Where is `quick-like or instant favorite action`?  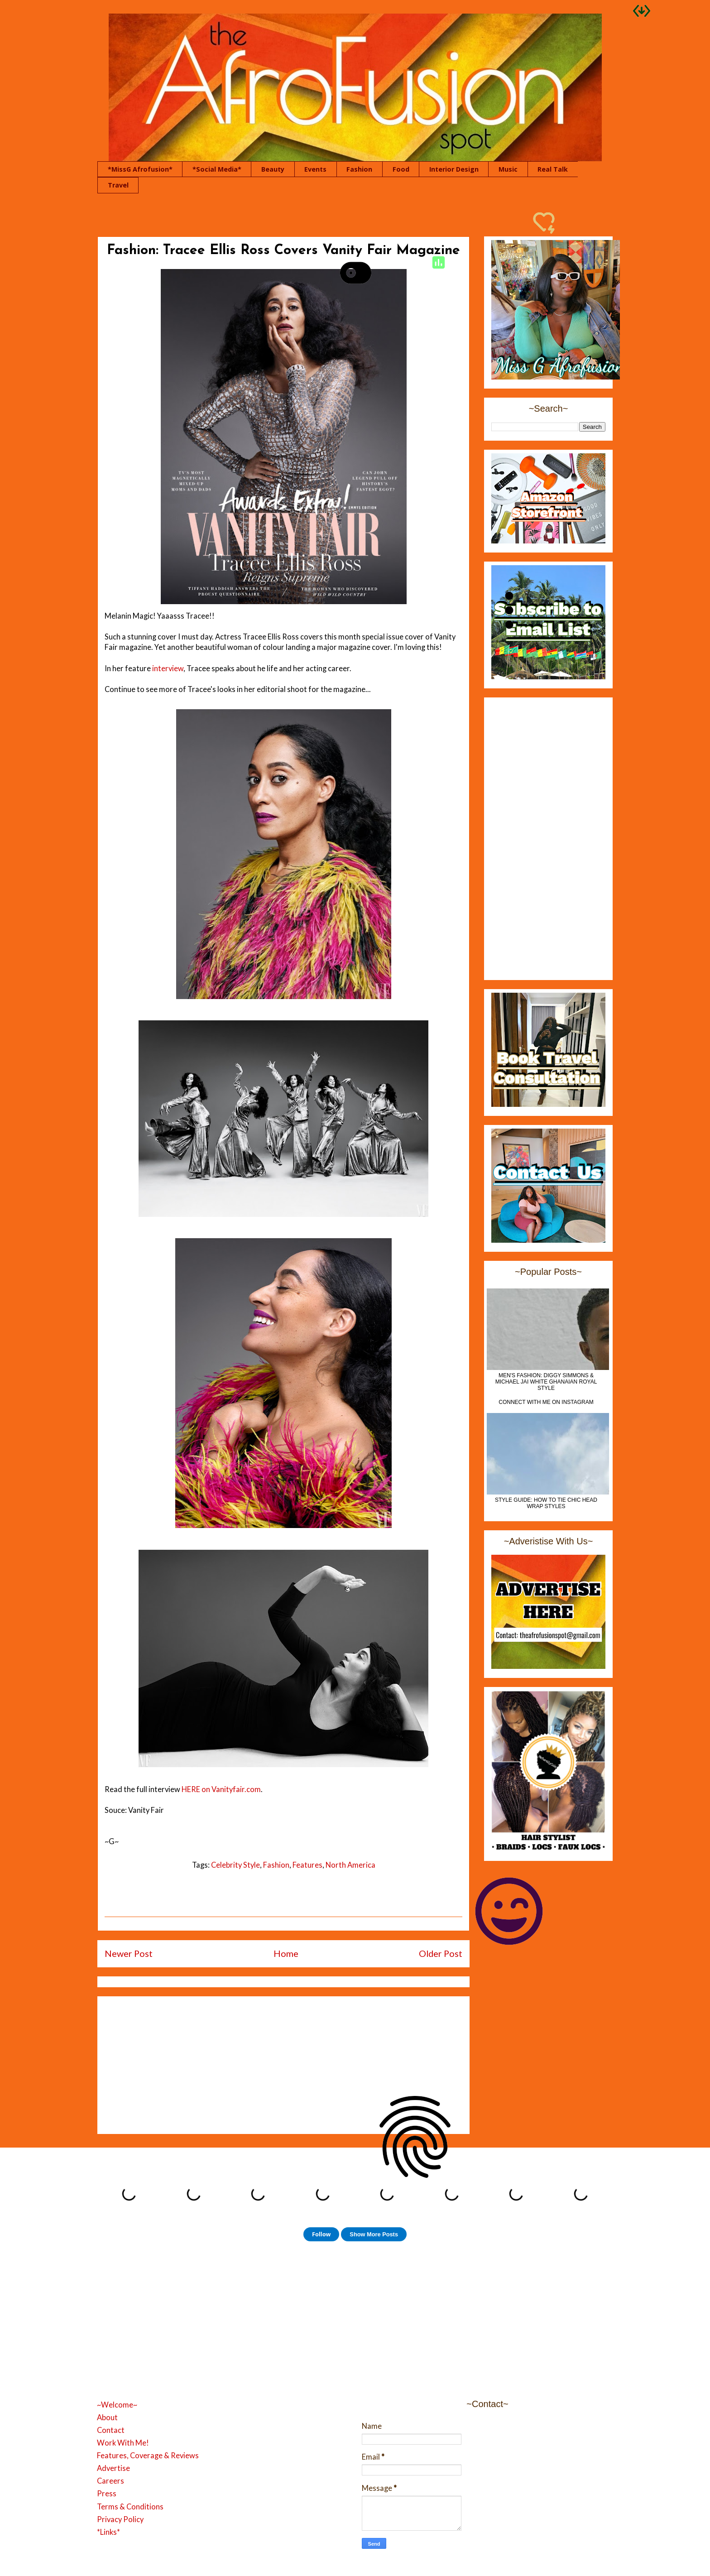 quick-like or instant favorite action is located at coordinates (544, 222).